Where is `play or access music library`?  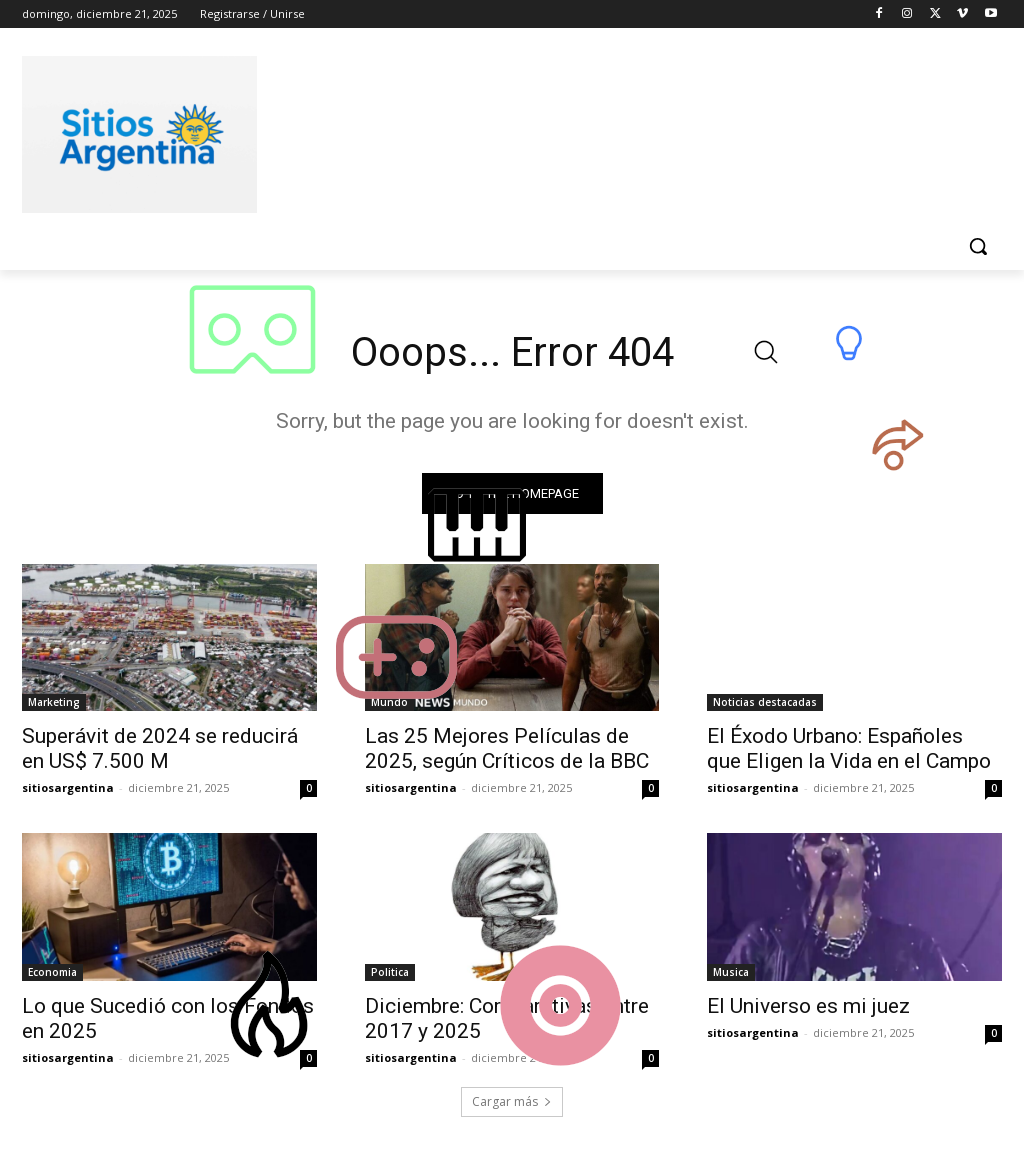
play or access music library is located at coordinates (560, 1005).